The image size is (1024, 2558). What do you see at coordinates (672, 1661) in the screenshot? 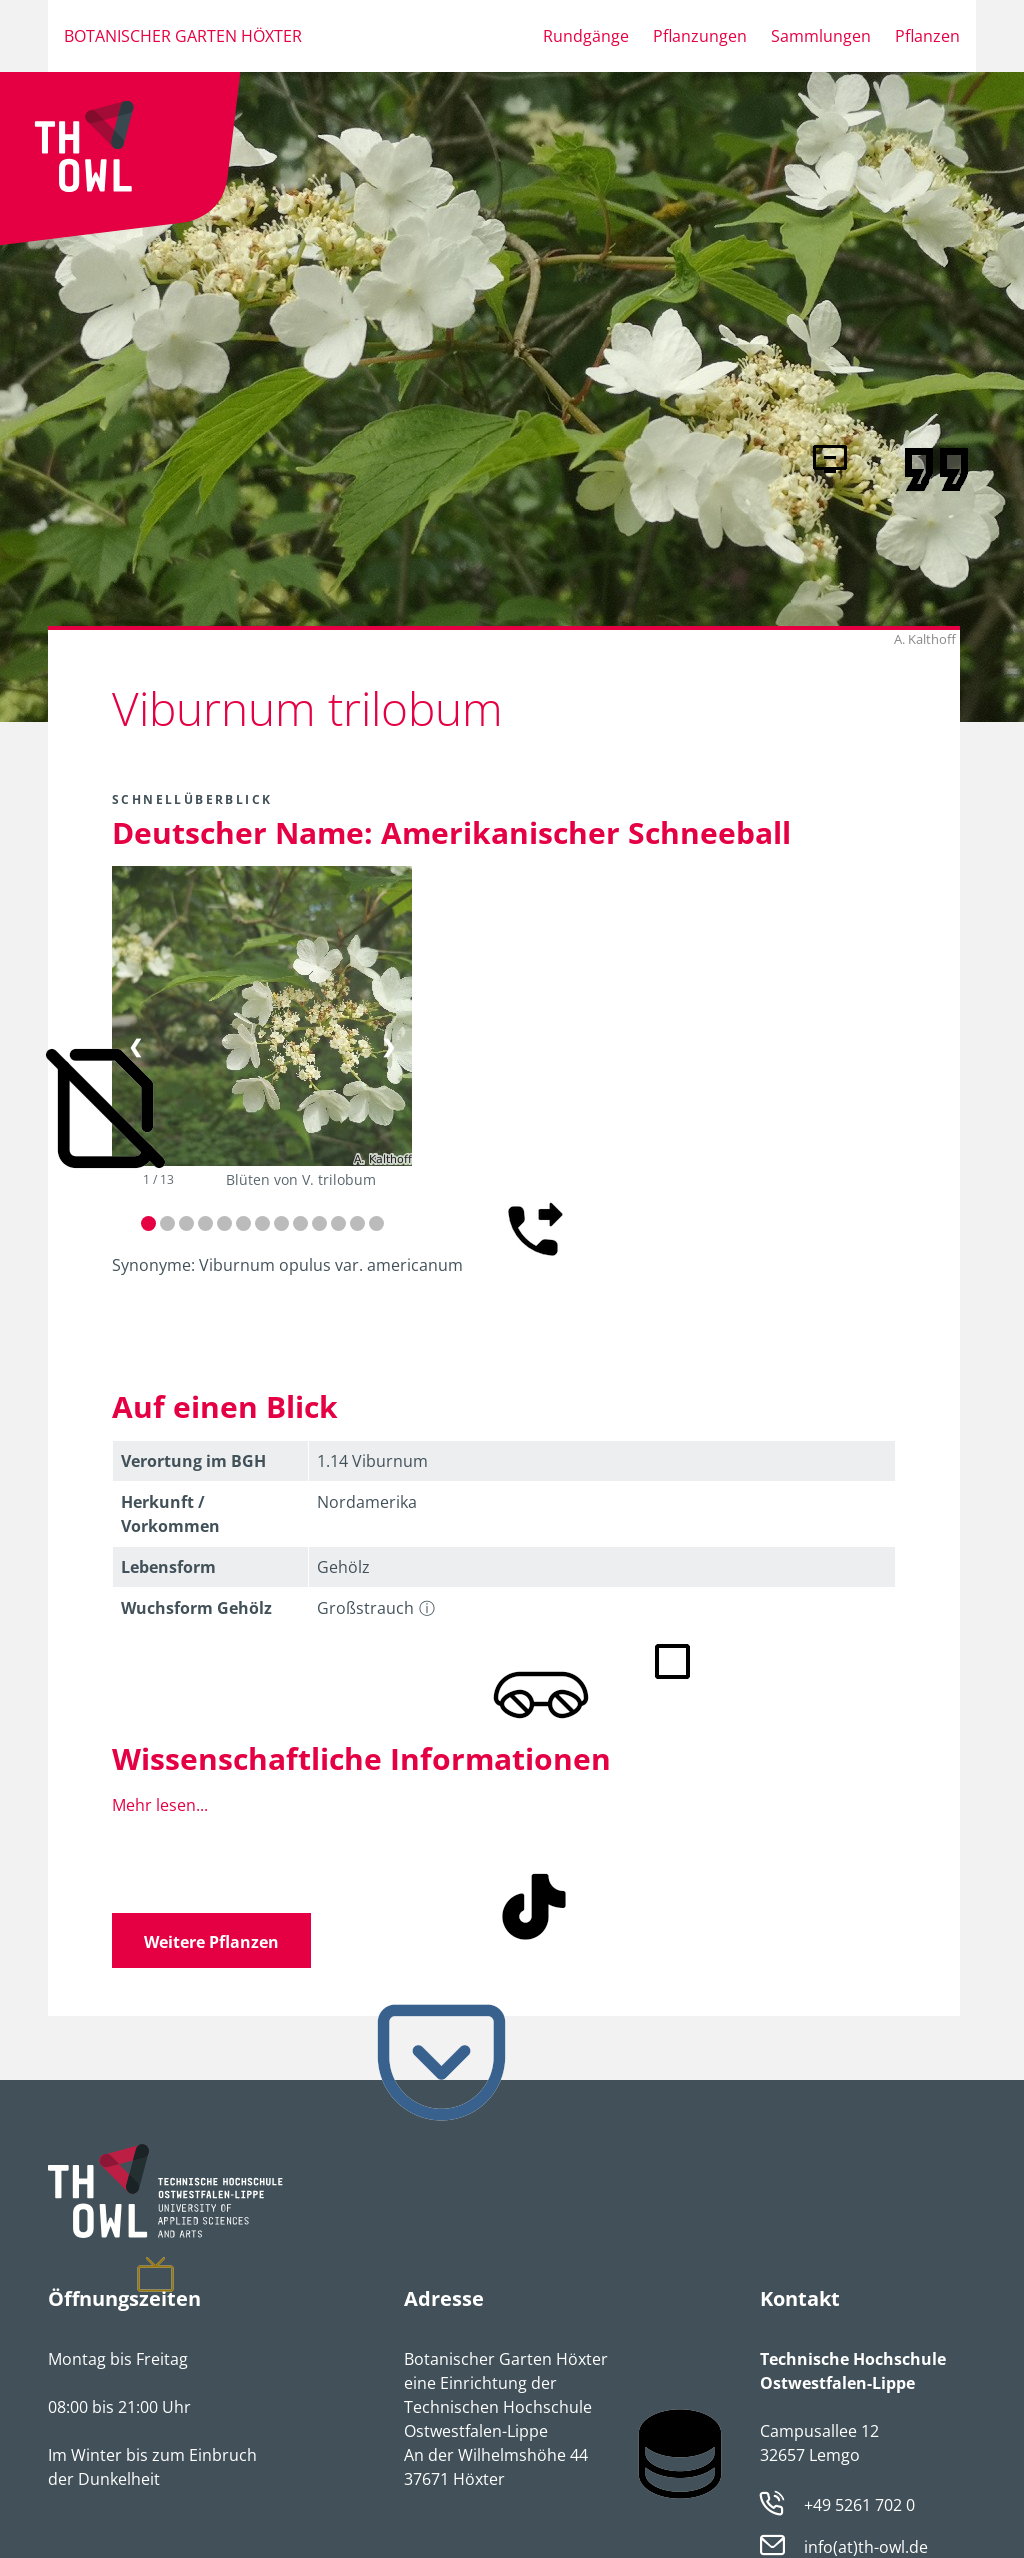
I see `crop image to square dimensions` at bounding box center [672, 1661].